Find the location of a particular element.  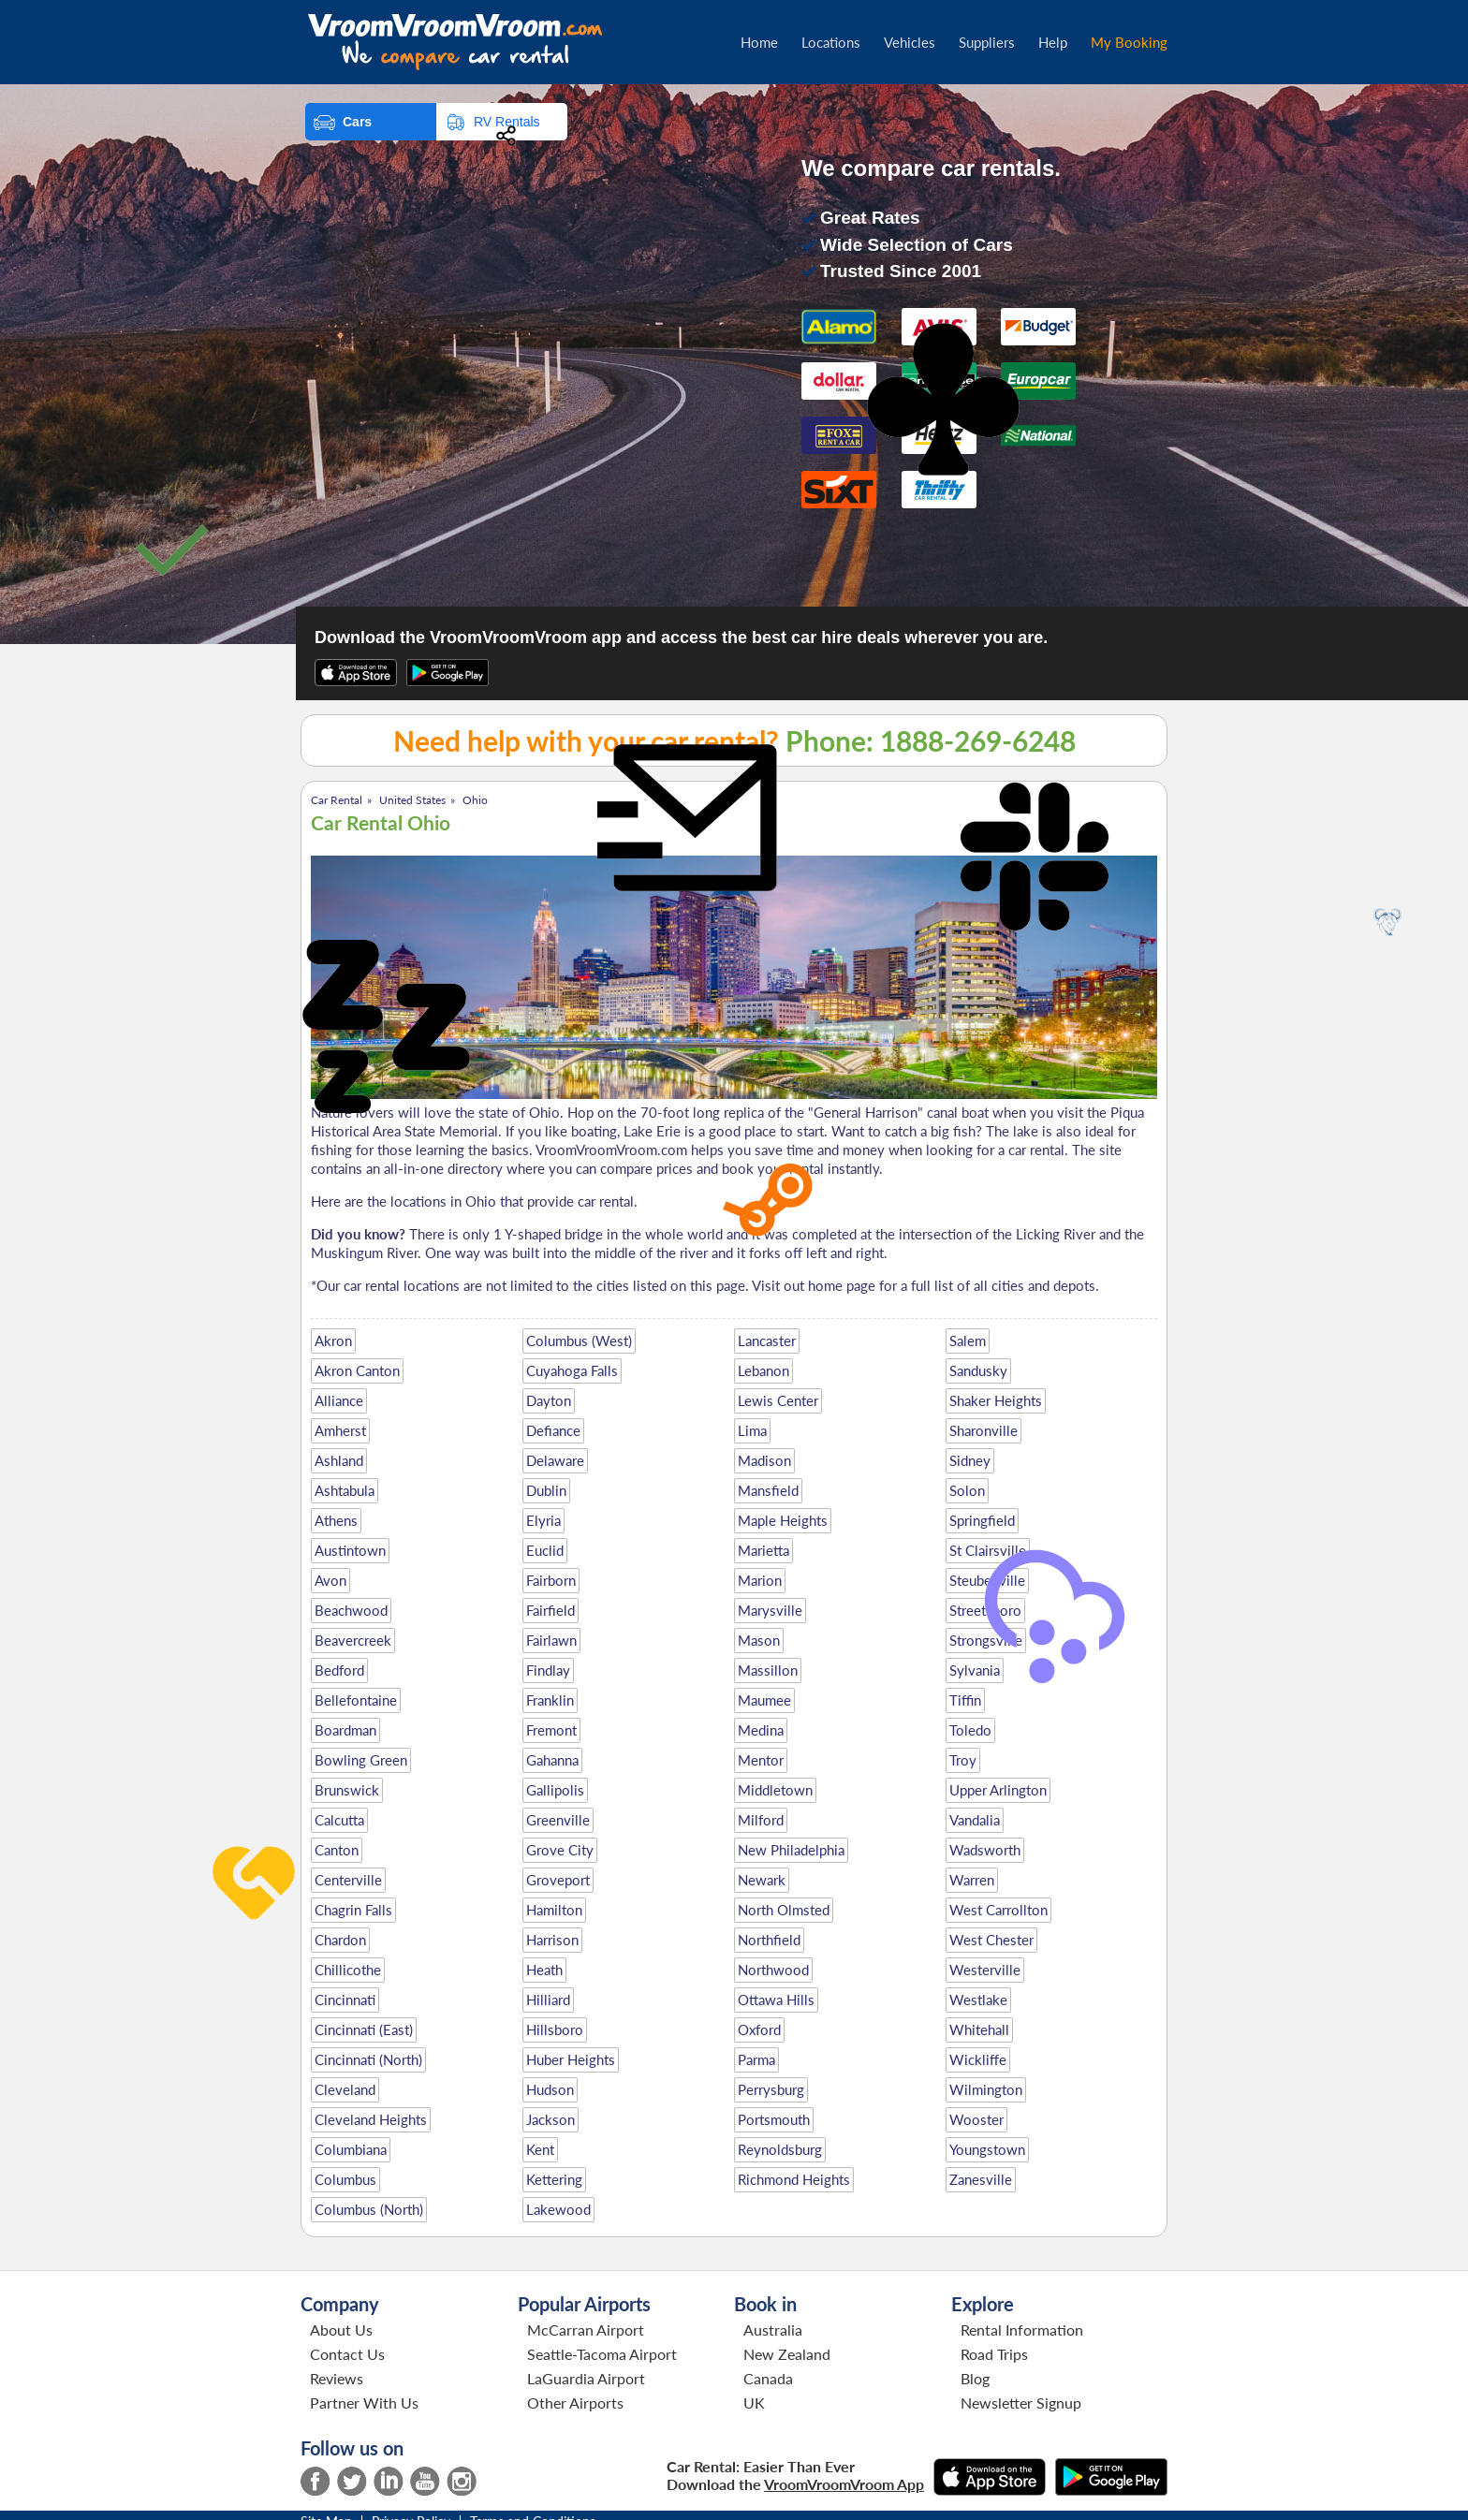

indicates hail weather conditions is located at coordinates (1054, 1613).